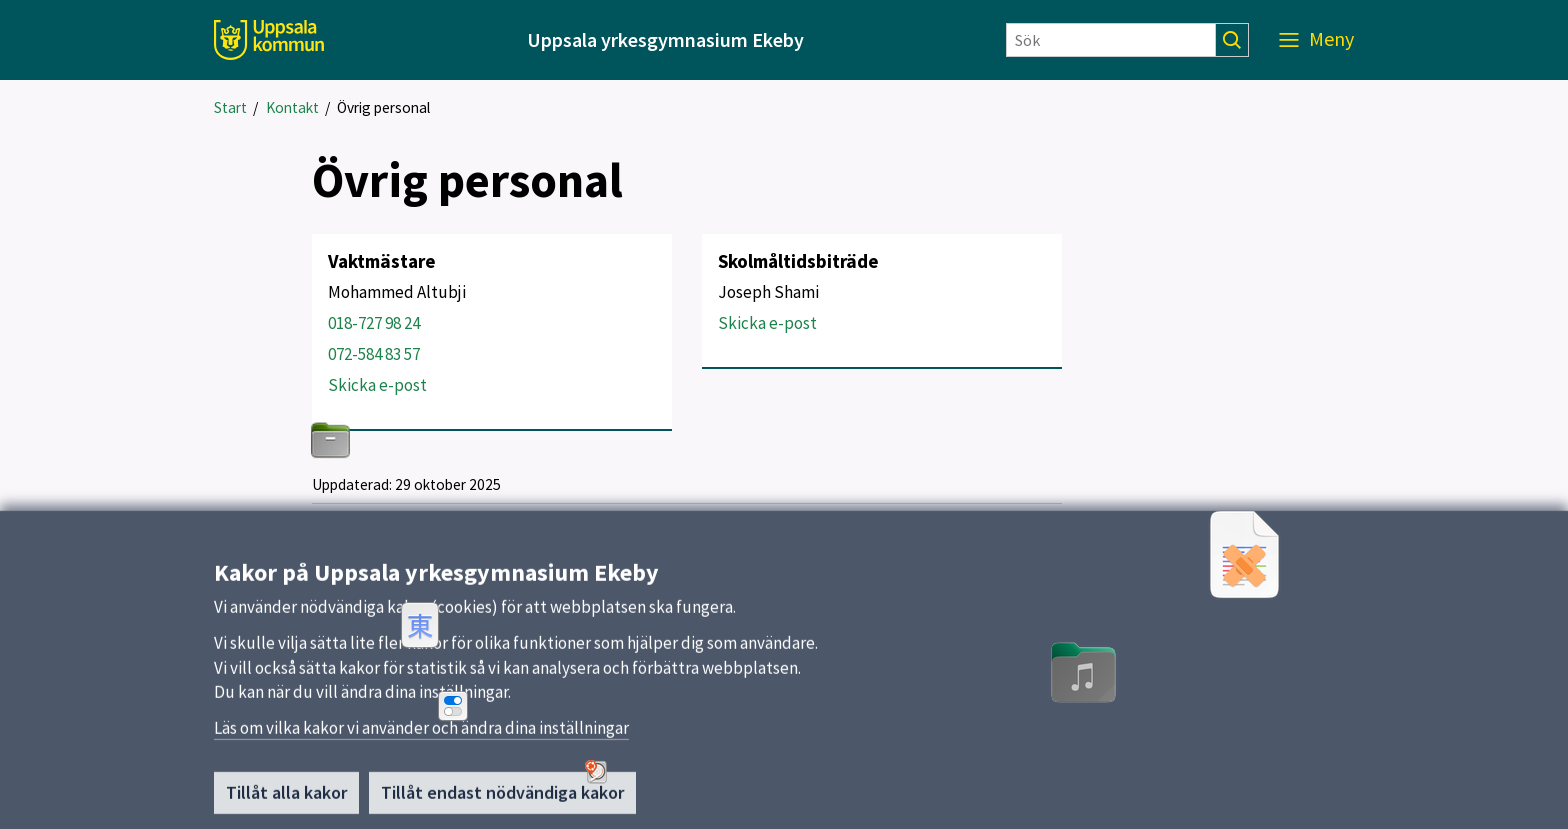 The image size is (1568, 829). I want to click on launch gnome mahjongg game, so click(420, 625).